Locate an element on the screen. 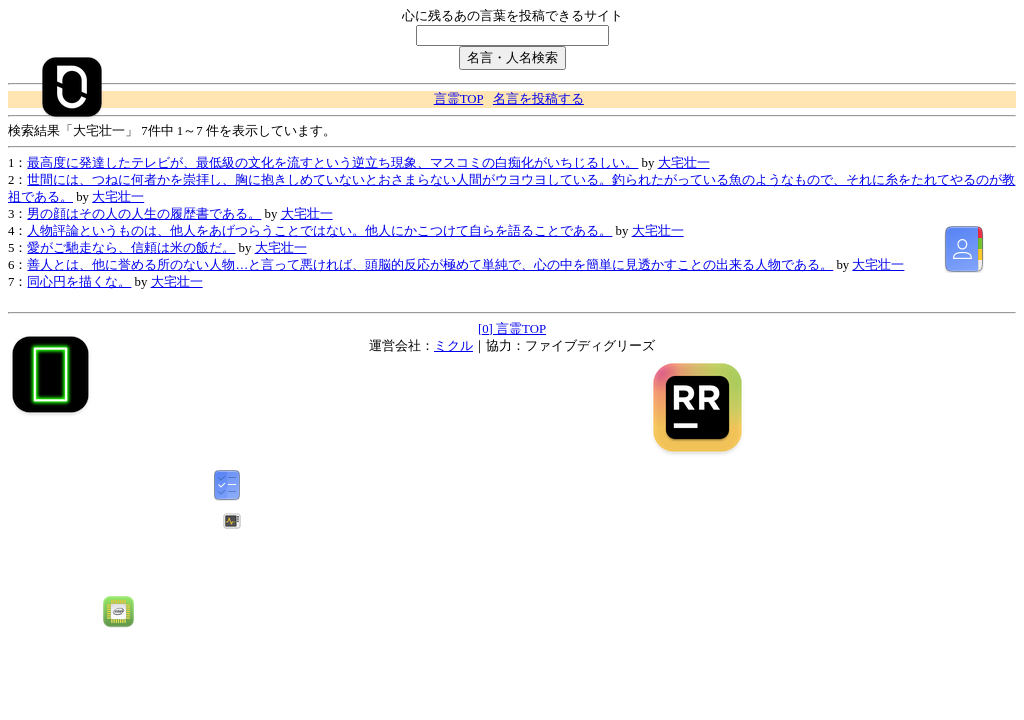 This screenshot has height=720, width=1024. open the address book application is located at coordinates (964, 249).